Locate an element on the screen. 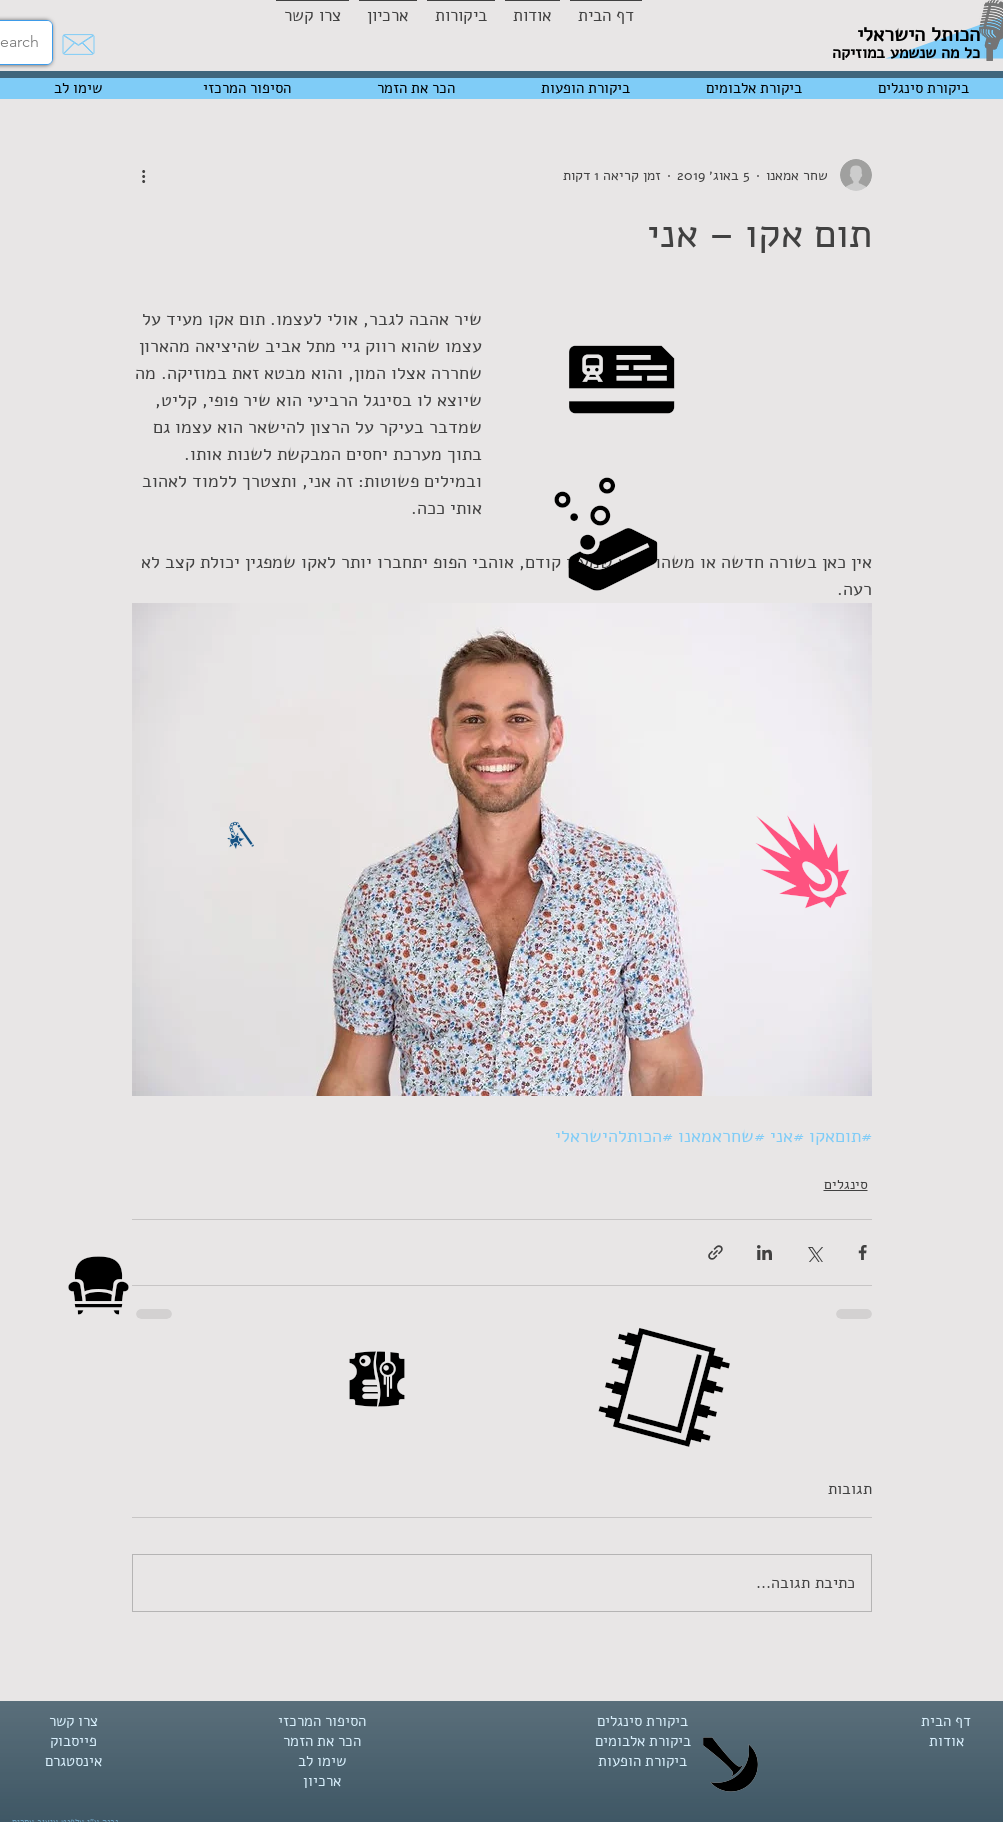 Image resolution: width=1003 pixels, height=1822 pixels. select crescent blade weapon in game inventory is located at coordinates (730, 1764).